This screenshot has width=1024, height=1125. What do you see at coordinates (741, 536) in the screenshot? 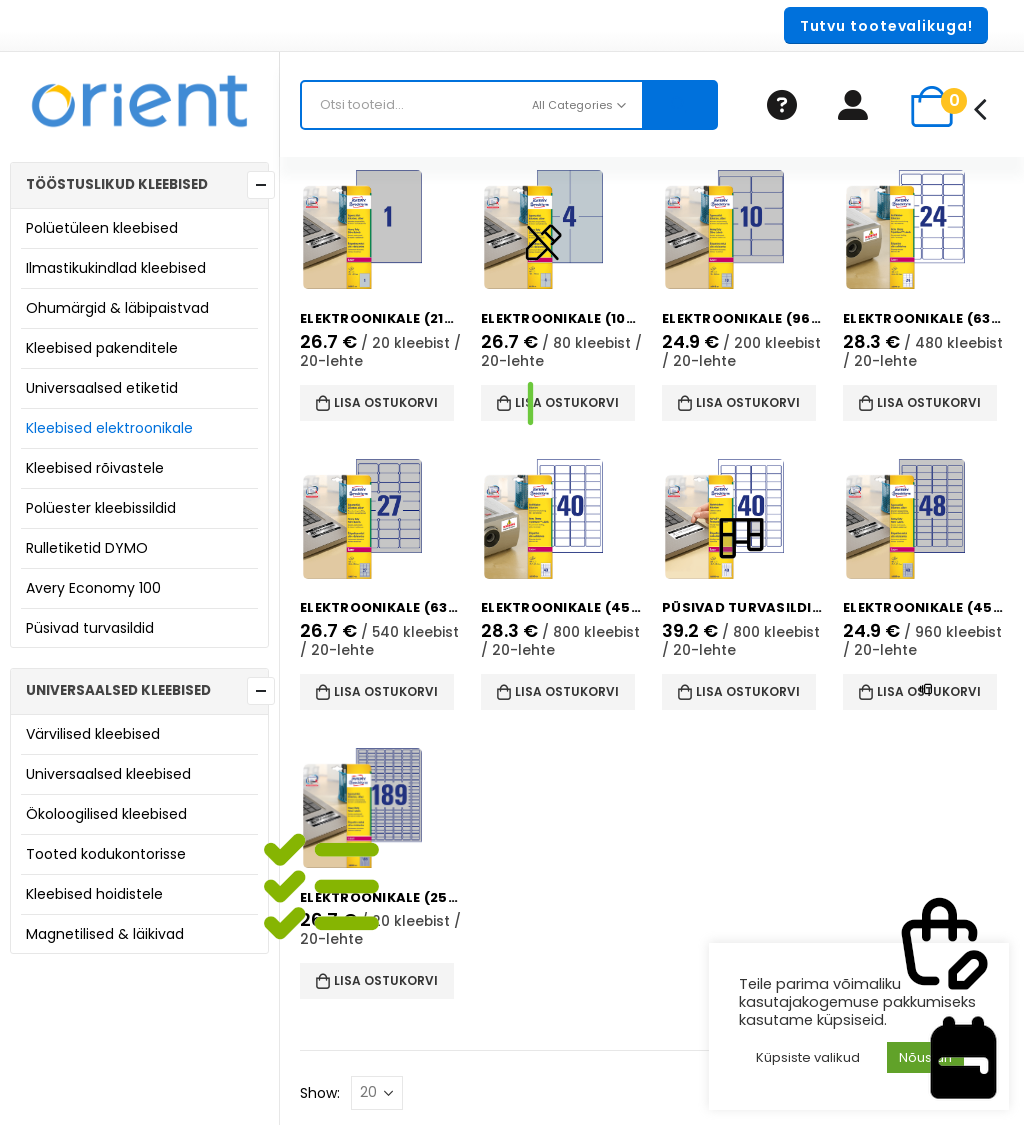
I see `view kanban board` at bounding box center [741, 536].